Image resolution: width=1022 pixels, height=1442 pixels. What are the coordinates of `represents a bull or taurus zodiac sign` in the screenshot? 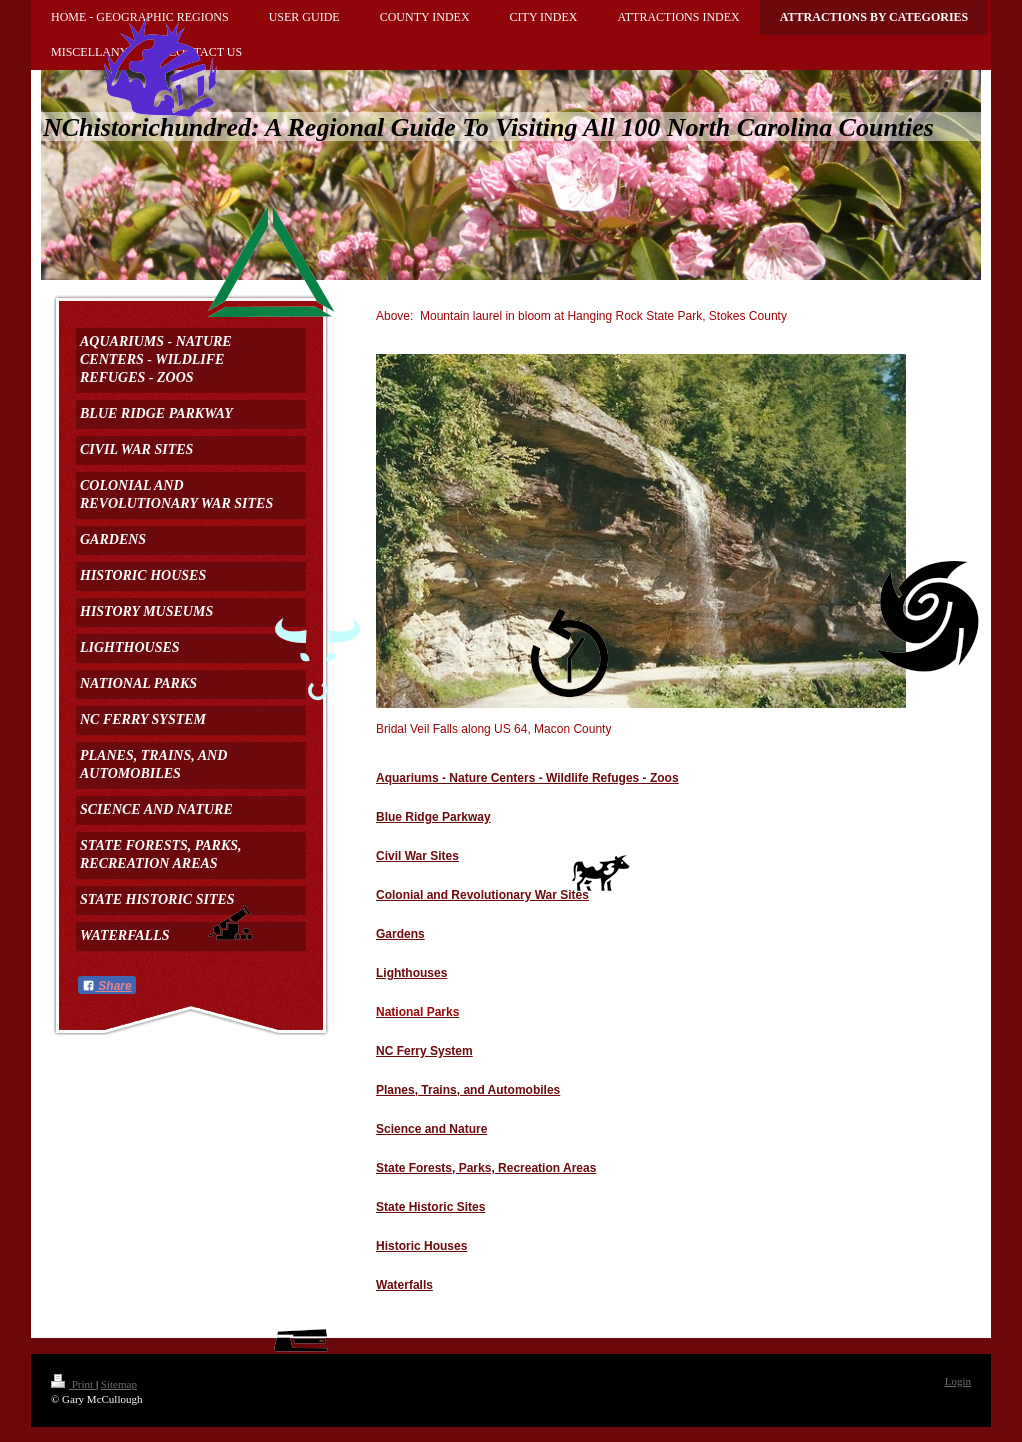 It's located at (317, 659).